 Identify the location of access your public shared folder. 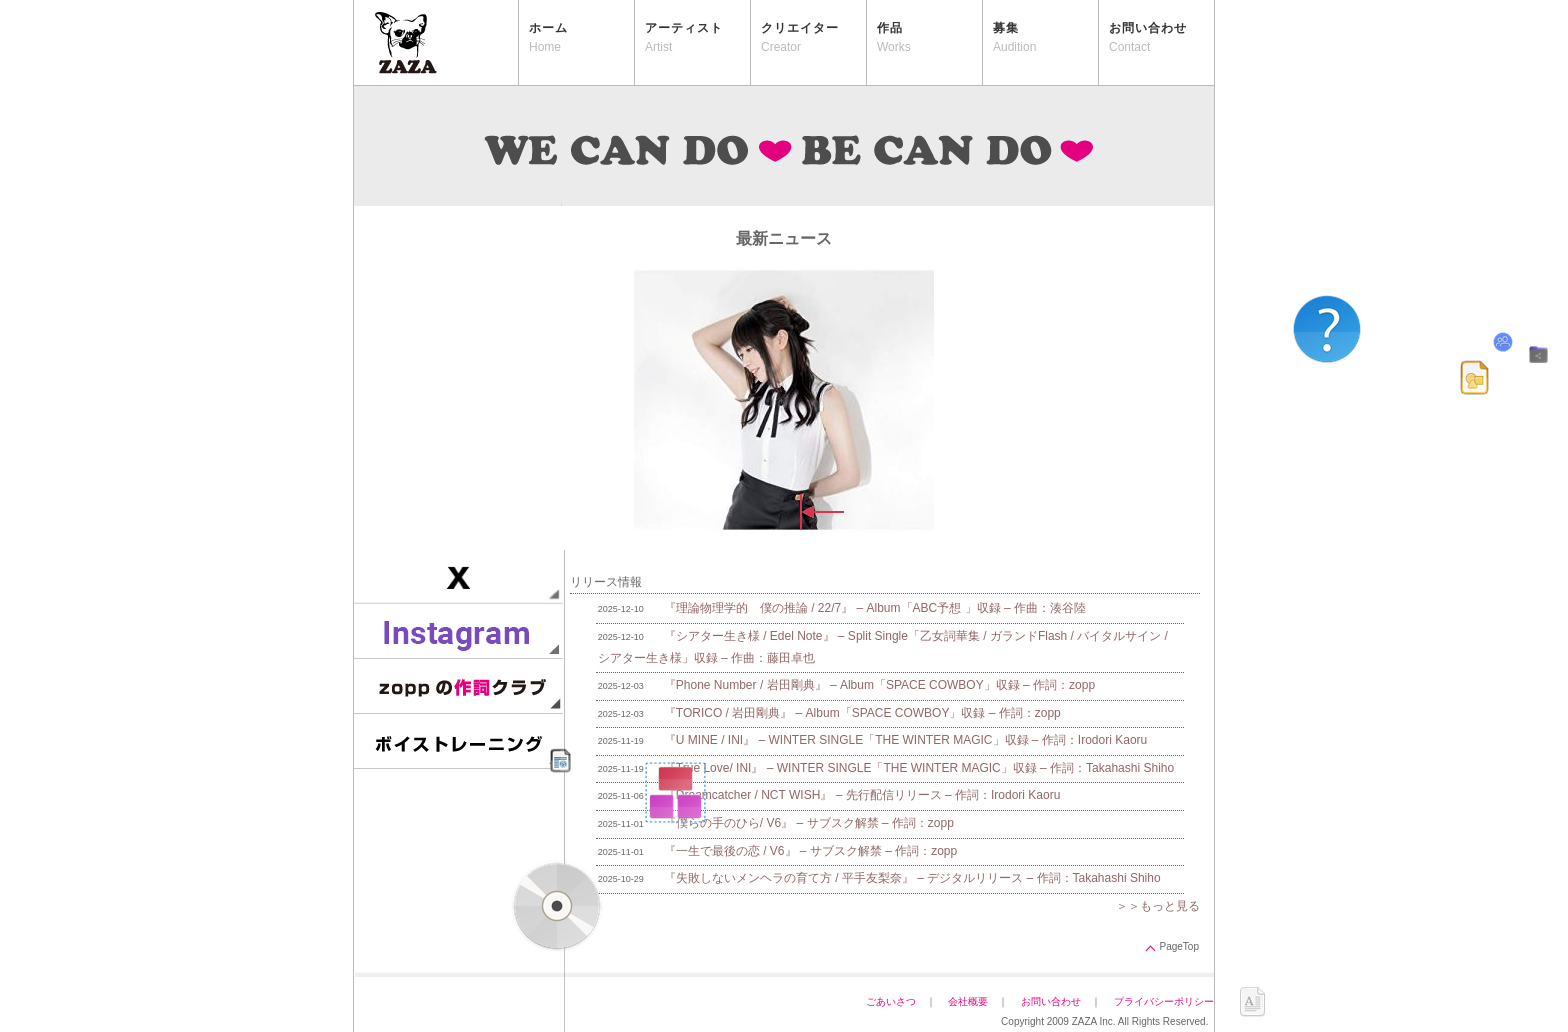
(1538, 354).